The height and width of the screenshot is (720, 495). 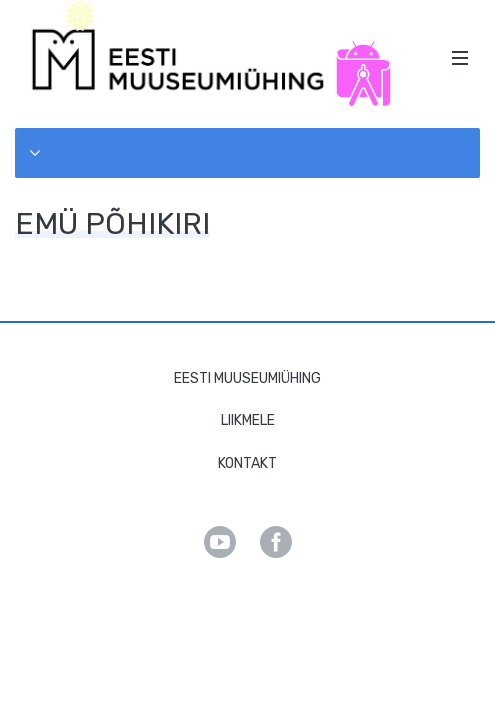 What do you see at coordinates (80, 16) in the screenshot?
I see `Picard Surgelés brand logo` at bounding box center [80, 16].